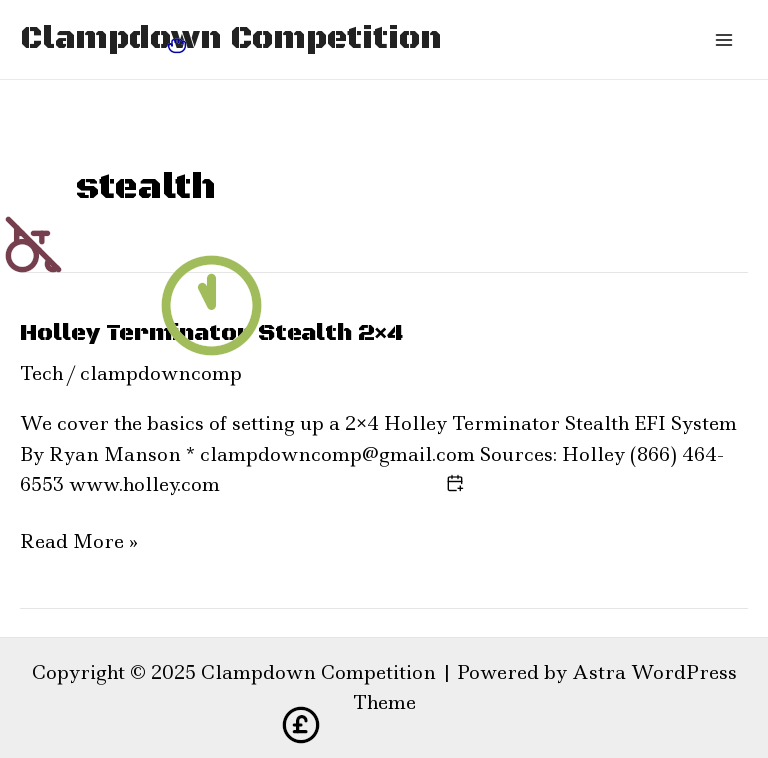 Image resolution: width=768 pixels, height=758 pixels. What do you see at coordinates (211, 305) in the screenshot?
I see `indicates 11 o'clock time` at bounding box center [211, 305].